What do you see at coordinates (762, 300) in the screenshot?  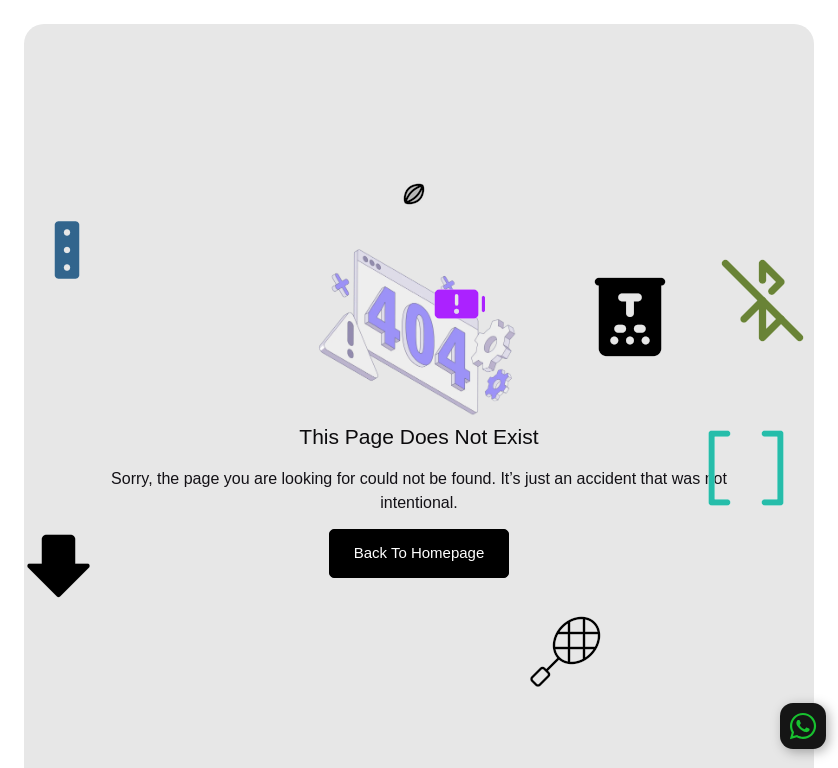 I see `bluetooth is currently disabled` at bounding box center [762, 300].